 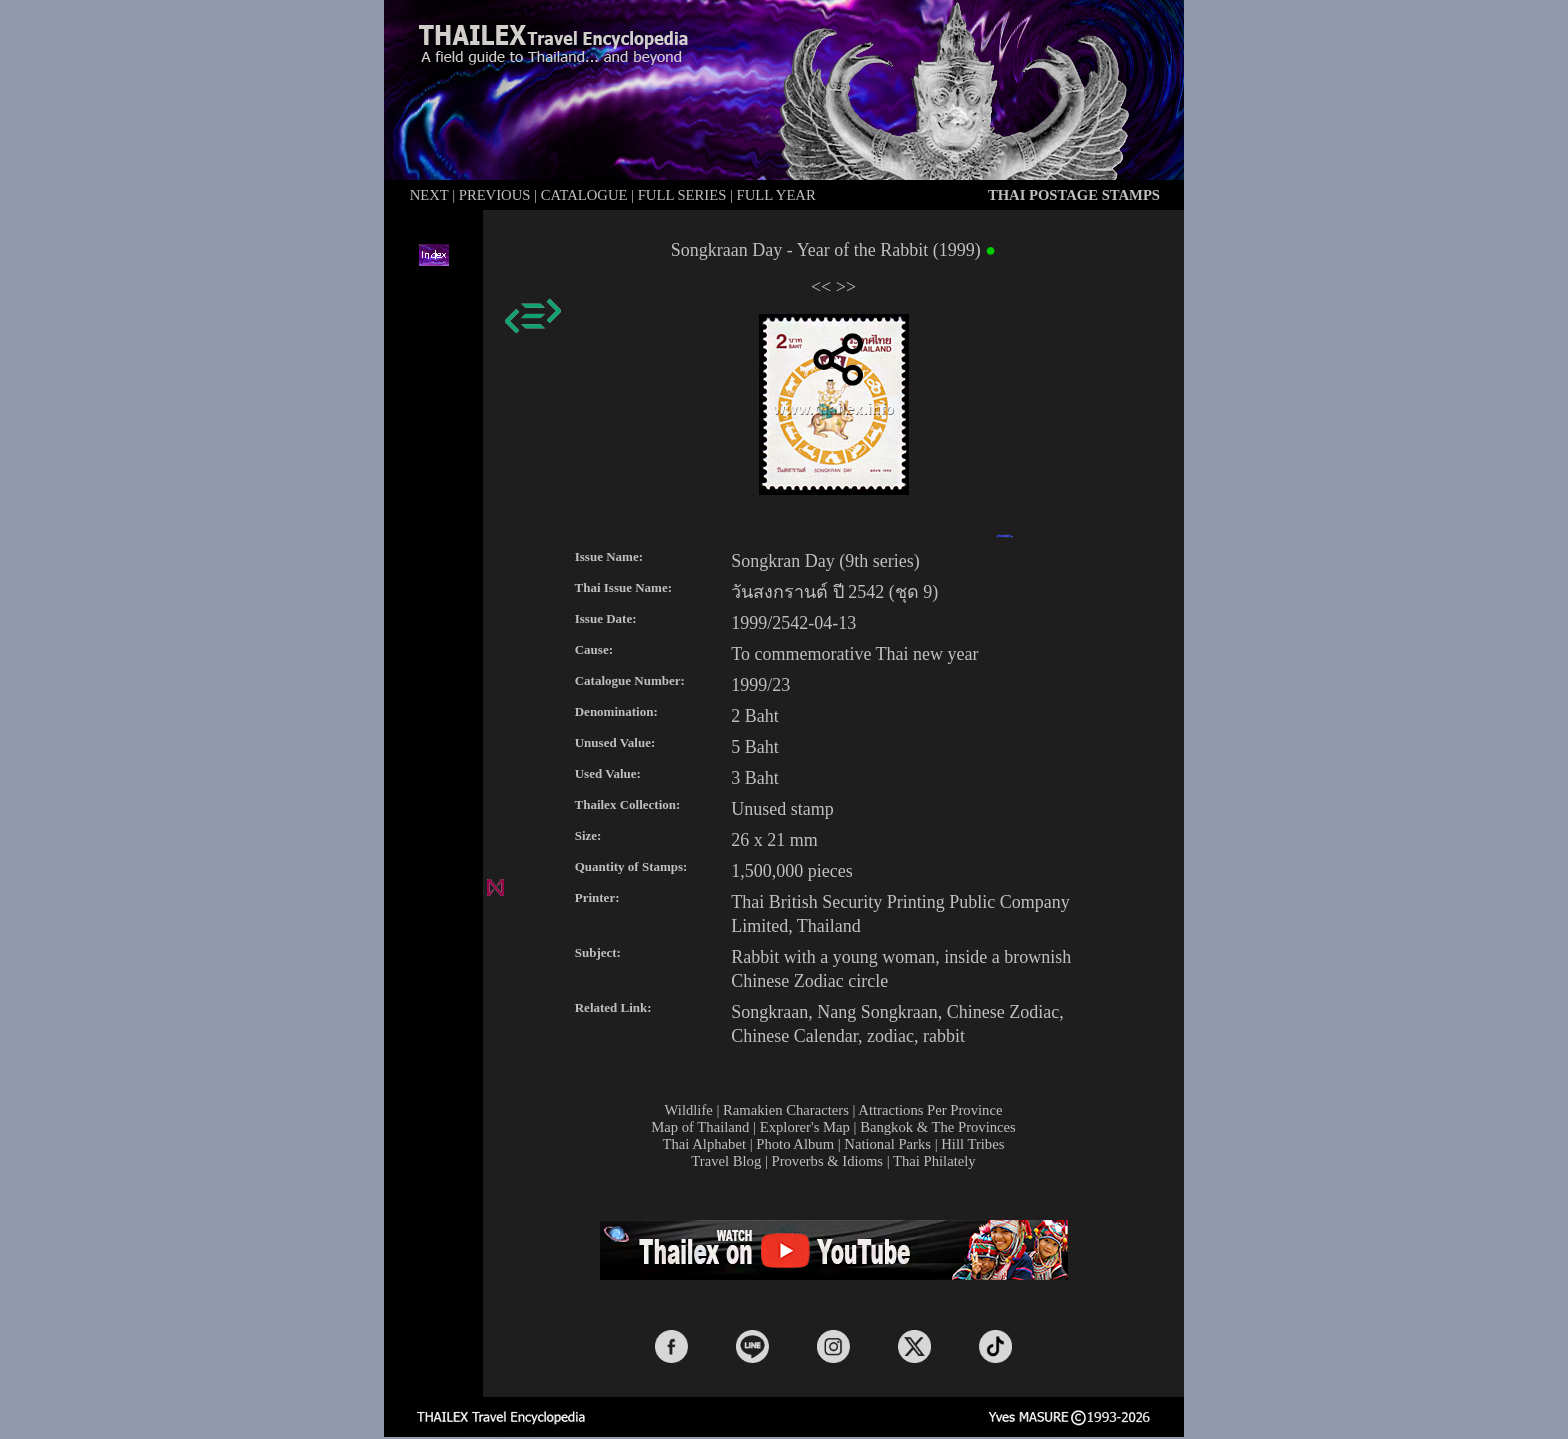 What do you see at coordinates (533, 316) in the screenshot?
I see `purescript programming language logo` at bounding box center [533, 316].